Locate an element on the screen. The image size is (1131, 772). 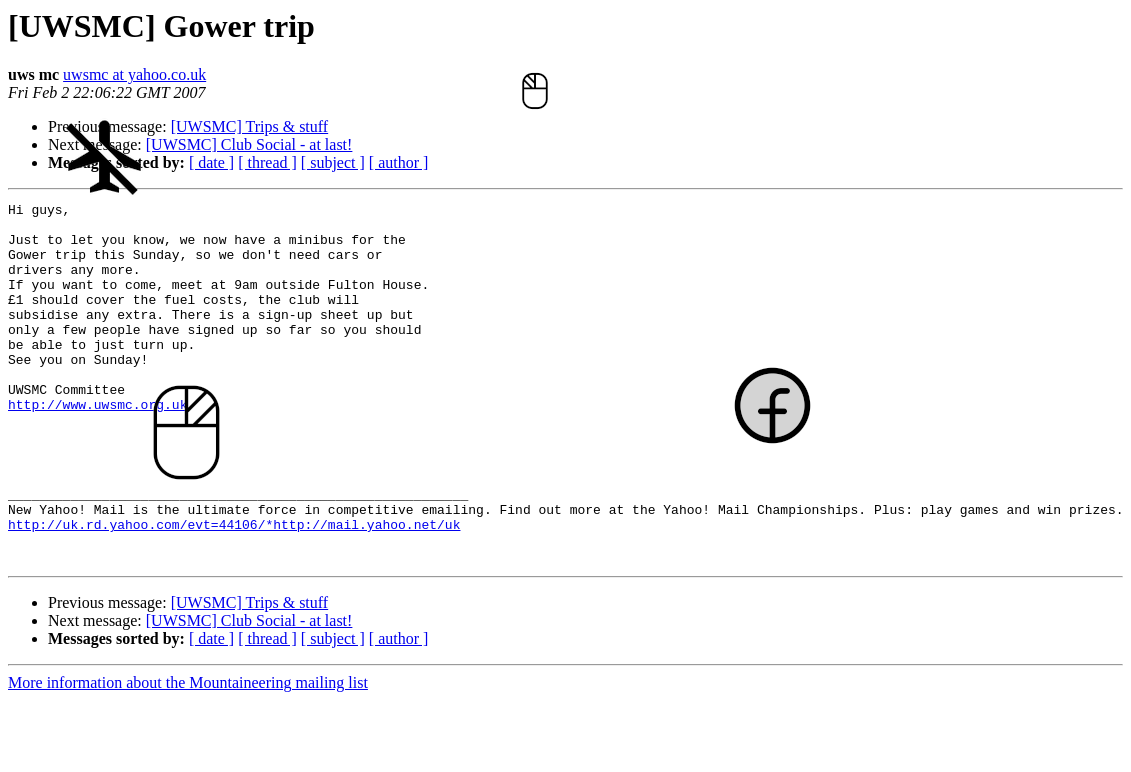
link to facebook profile or page is located at coordinates (772, 405).